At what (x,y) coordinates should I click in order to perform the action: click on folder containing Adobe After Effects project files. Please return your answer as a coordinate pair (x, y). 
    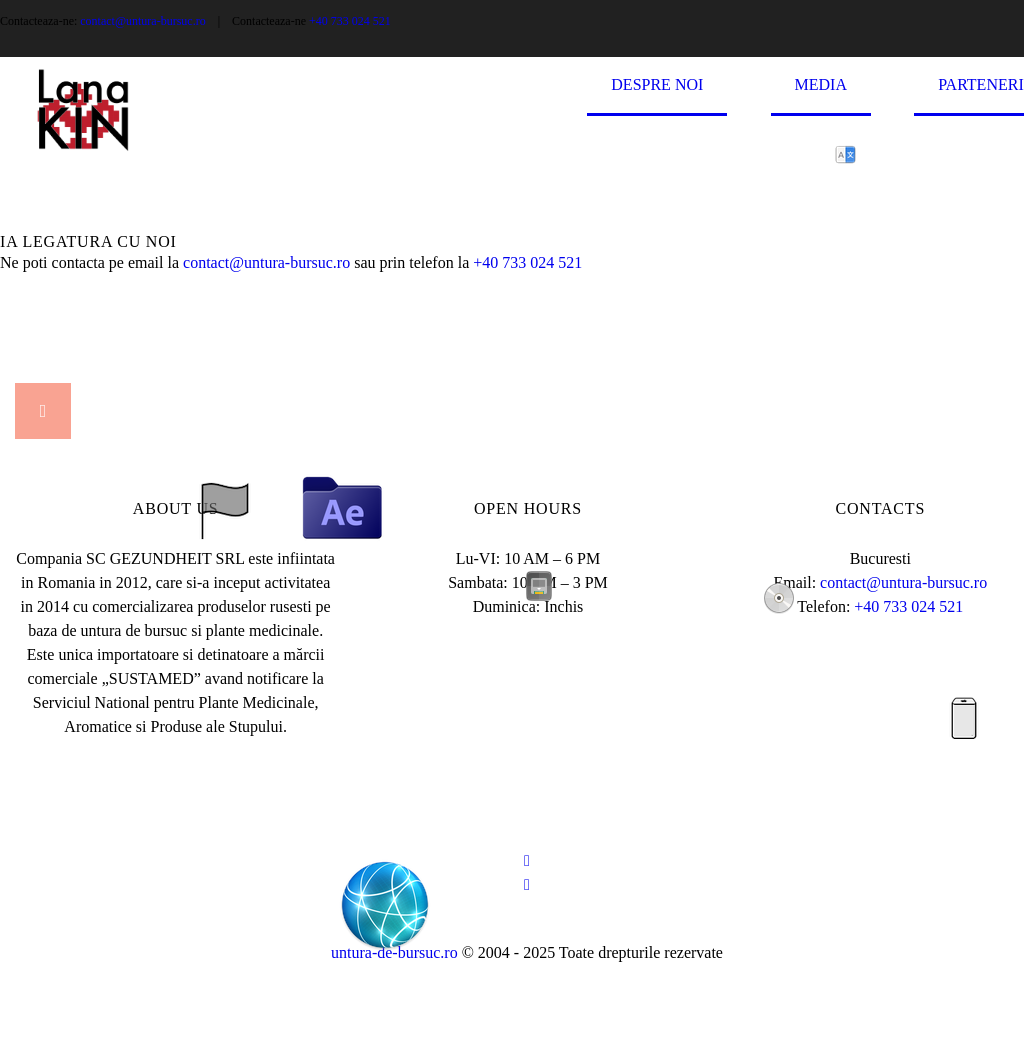
    Looking at the image, I should click on (342, 510).